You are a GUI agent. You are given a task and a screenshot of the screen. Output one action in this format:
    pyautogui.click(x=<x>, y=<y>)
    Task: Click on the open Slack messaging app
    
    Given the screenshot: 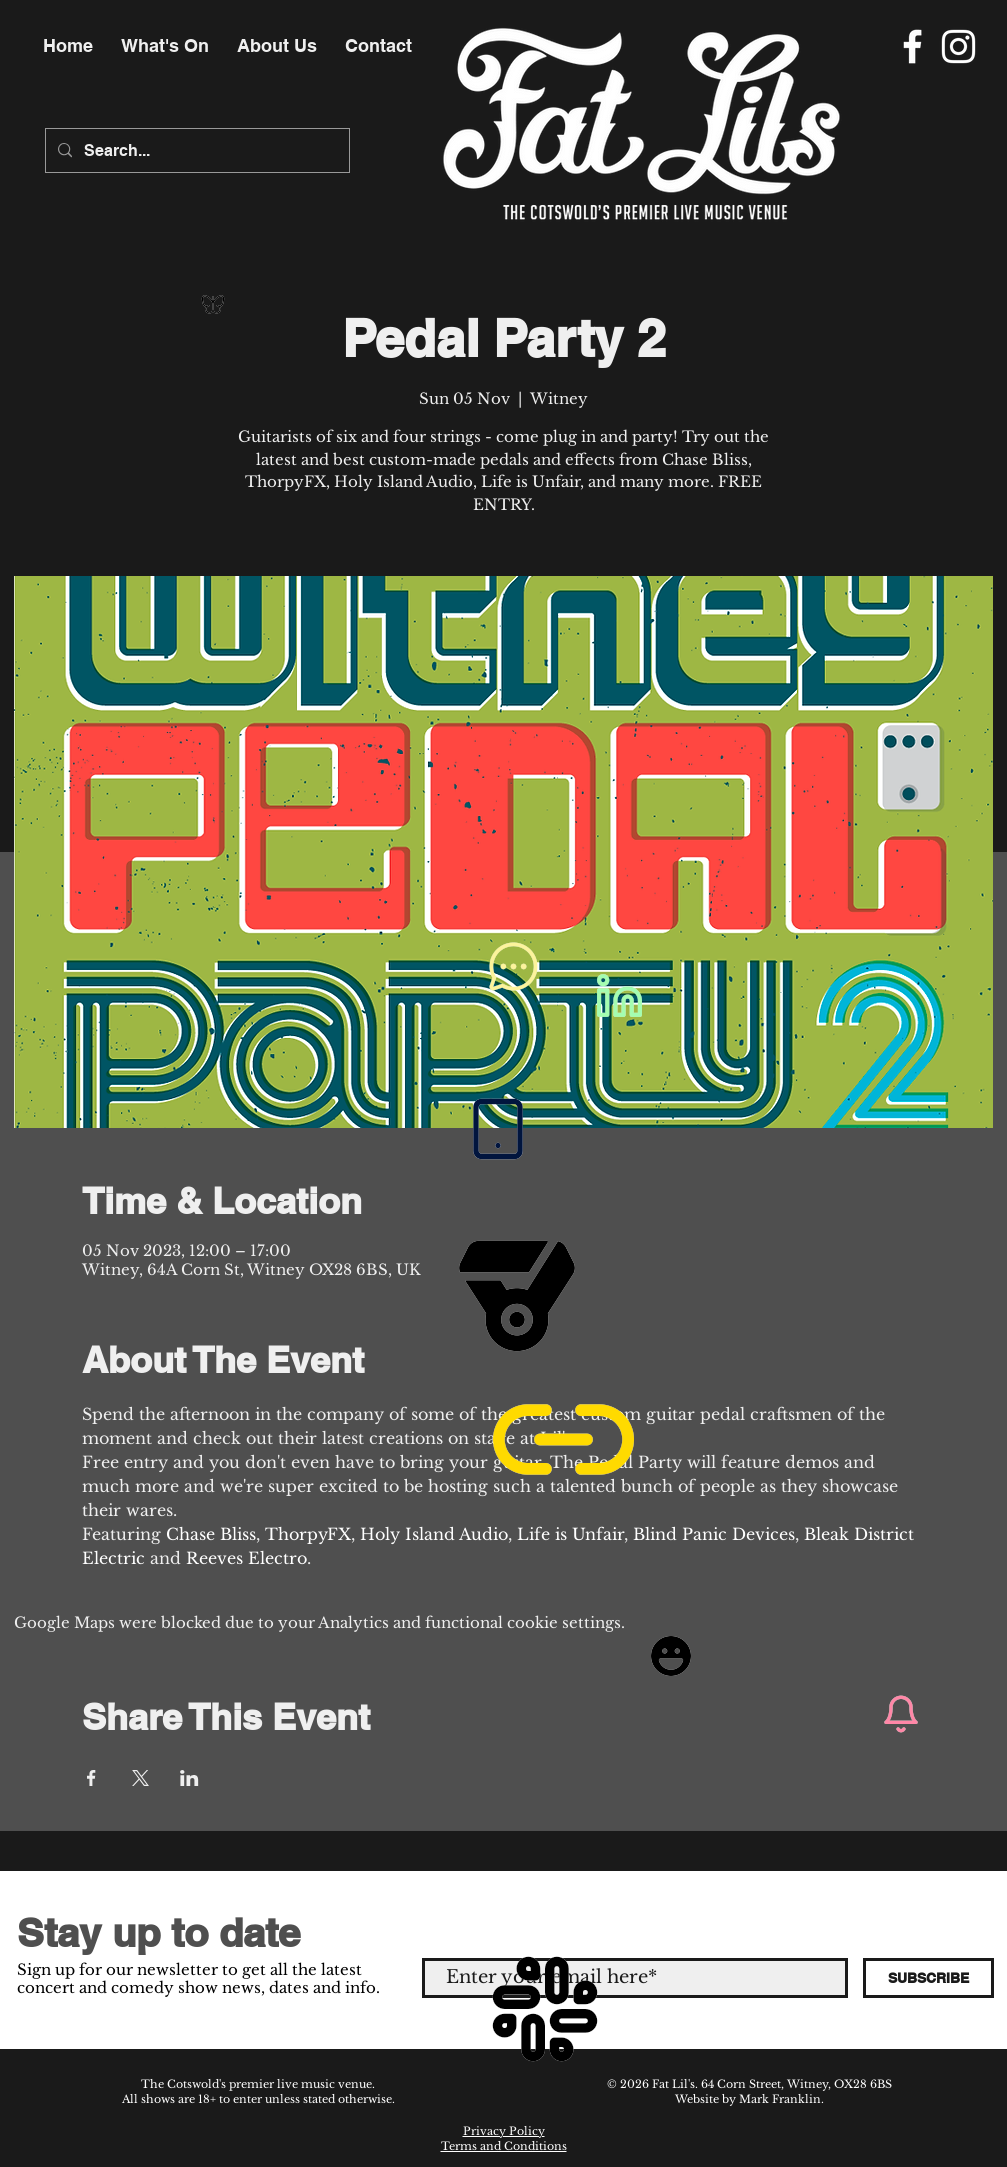 What is the action you would take?
    pyautogui.click(x=545, y=2009)
    